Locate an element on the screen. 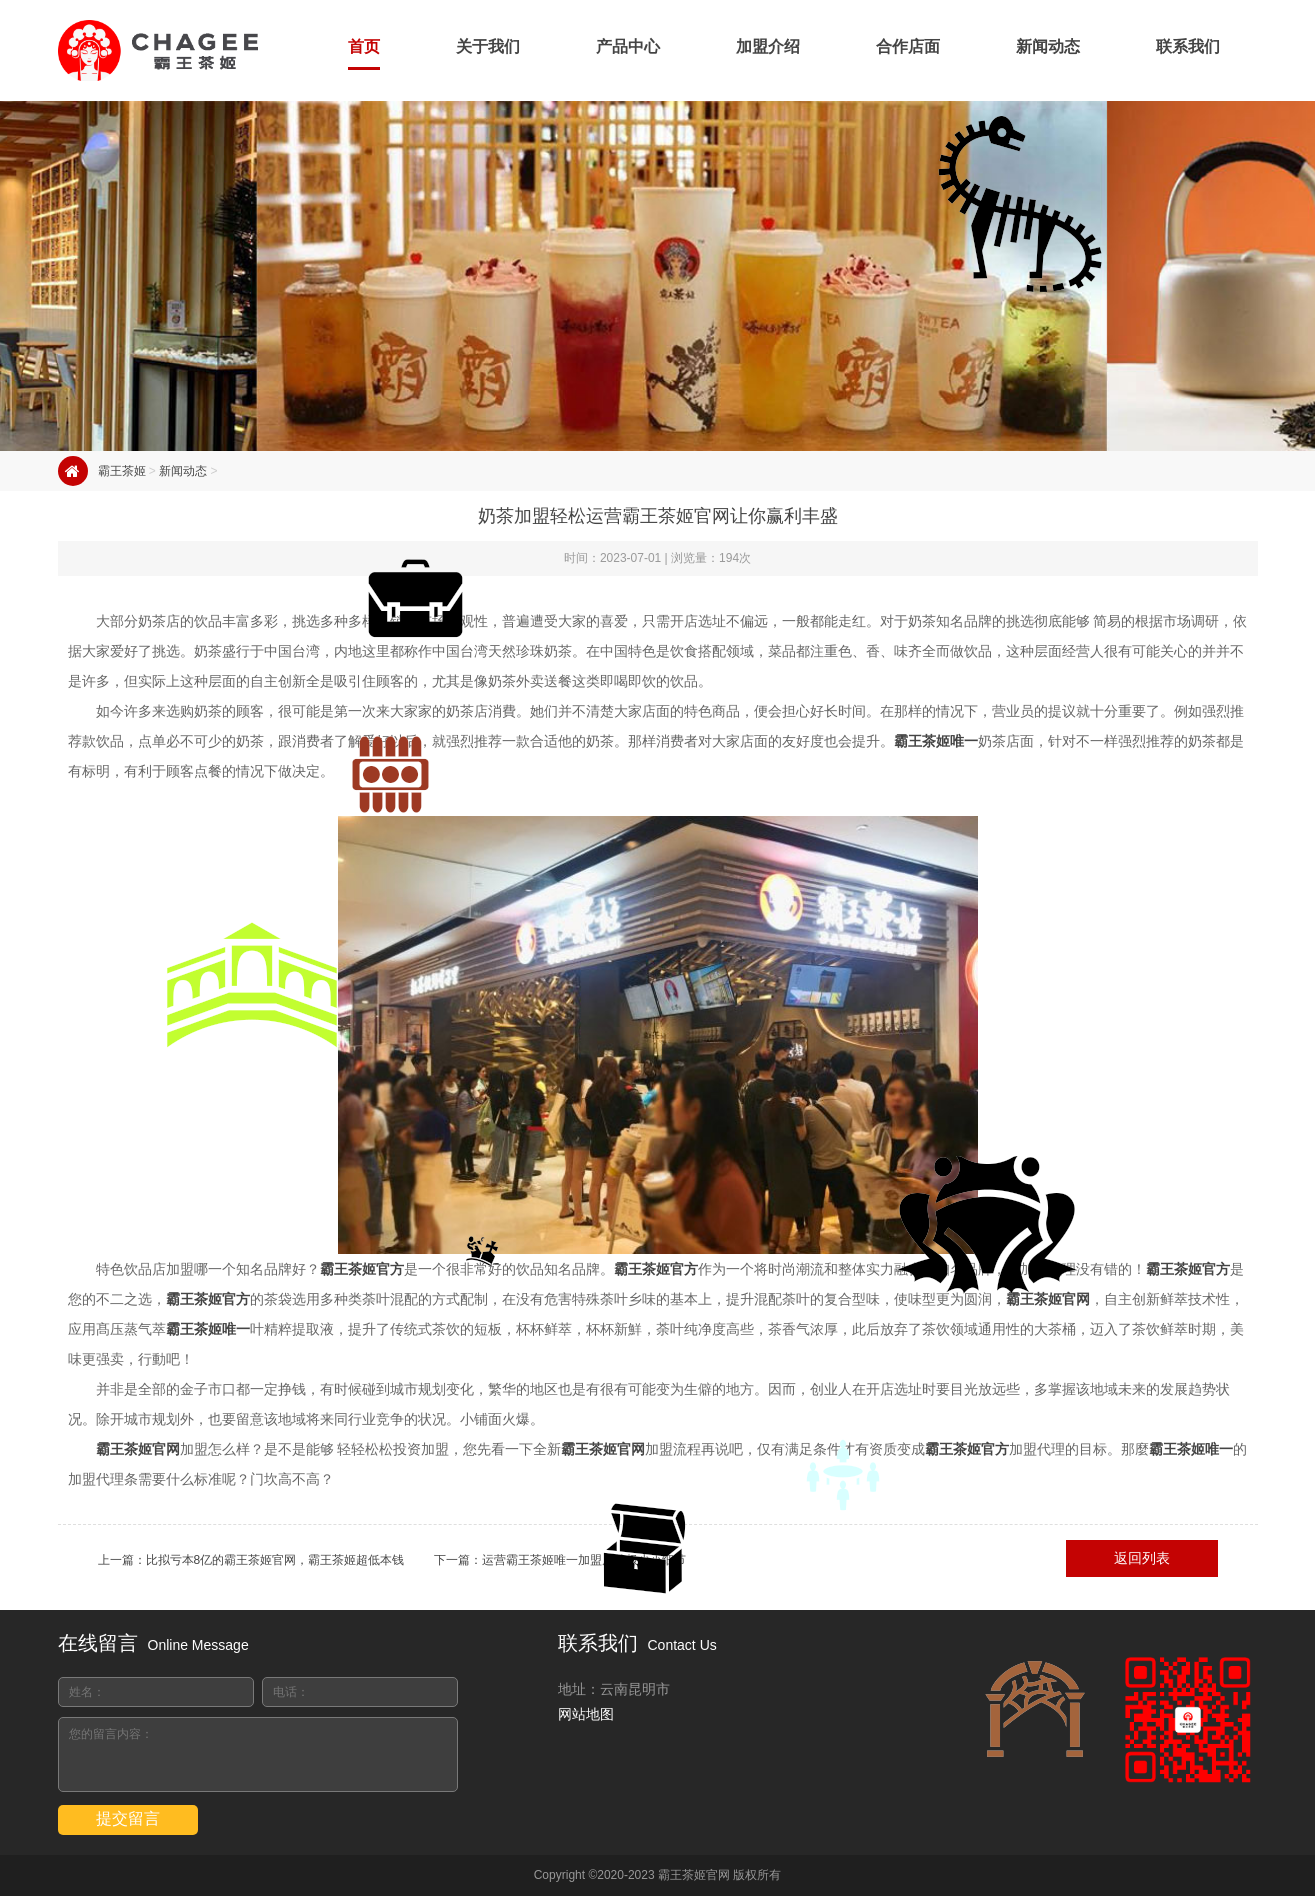  select fomorian enemy type or creature class is located at coordinates (482, 1249).